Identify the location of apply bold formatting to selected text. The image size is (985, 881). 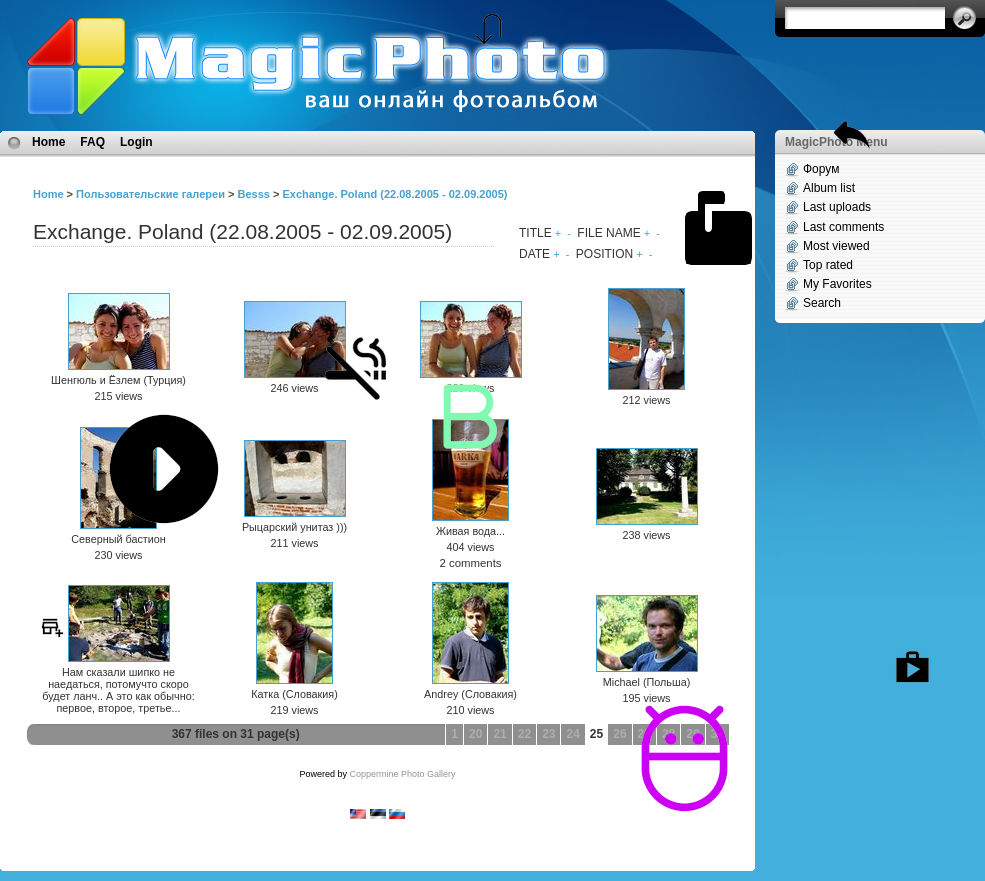
(468, 416).